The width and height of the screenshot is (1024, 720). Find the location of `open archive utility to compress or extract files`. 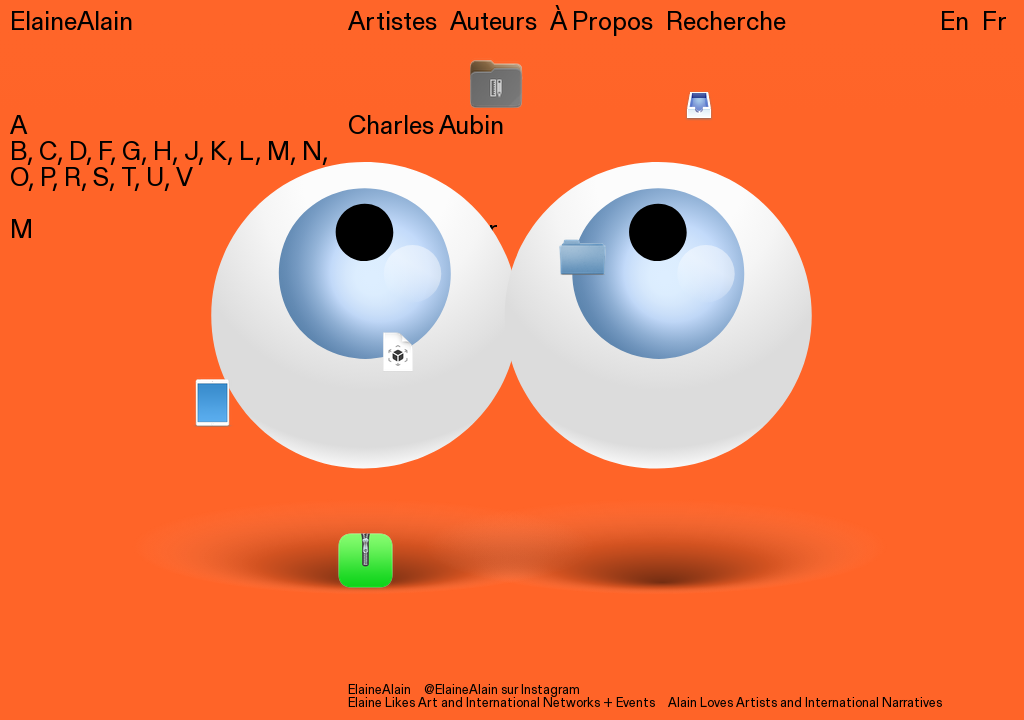

open archive utility to compress or extract files is located at coordinates (365, 560).